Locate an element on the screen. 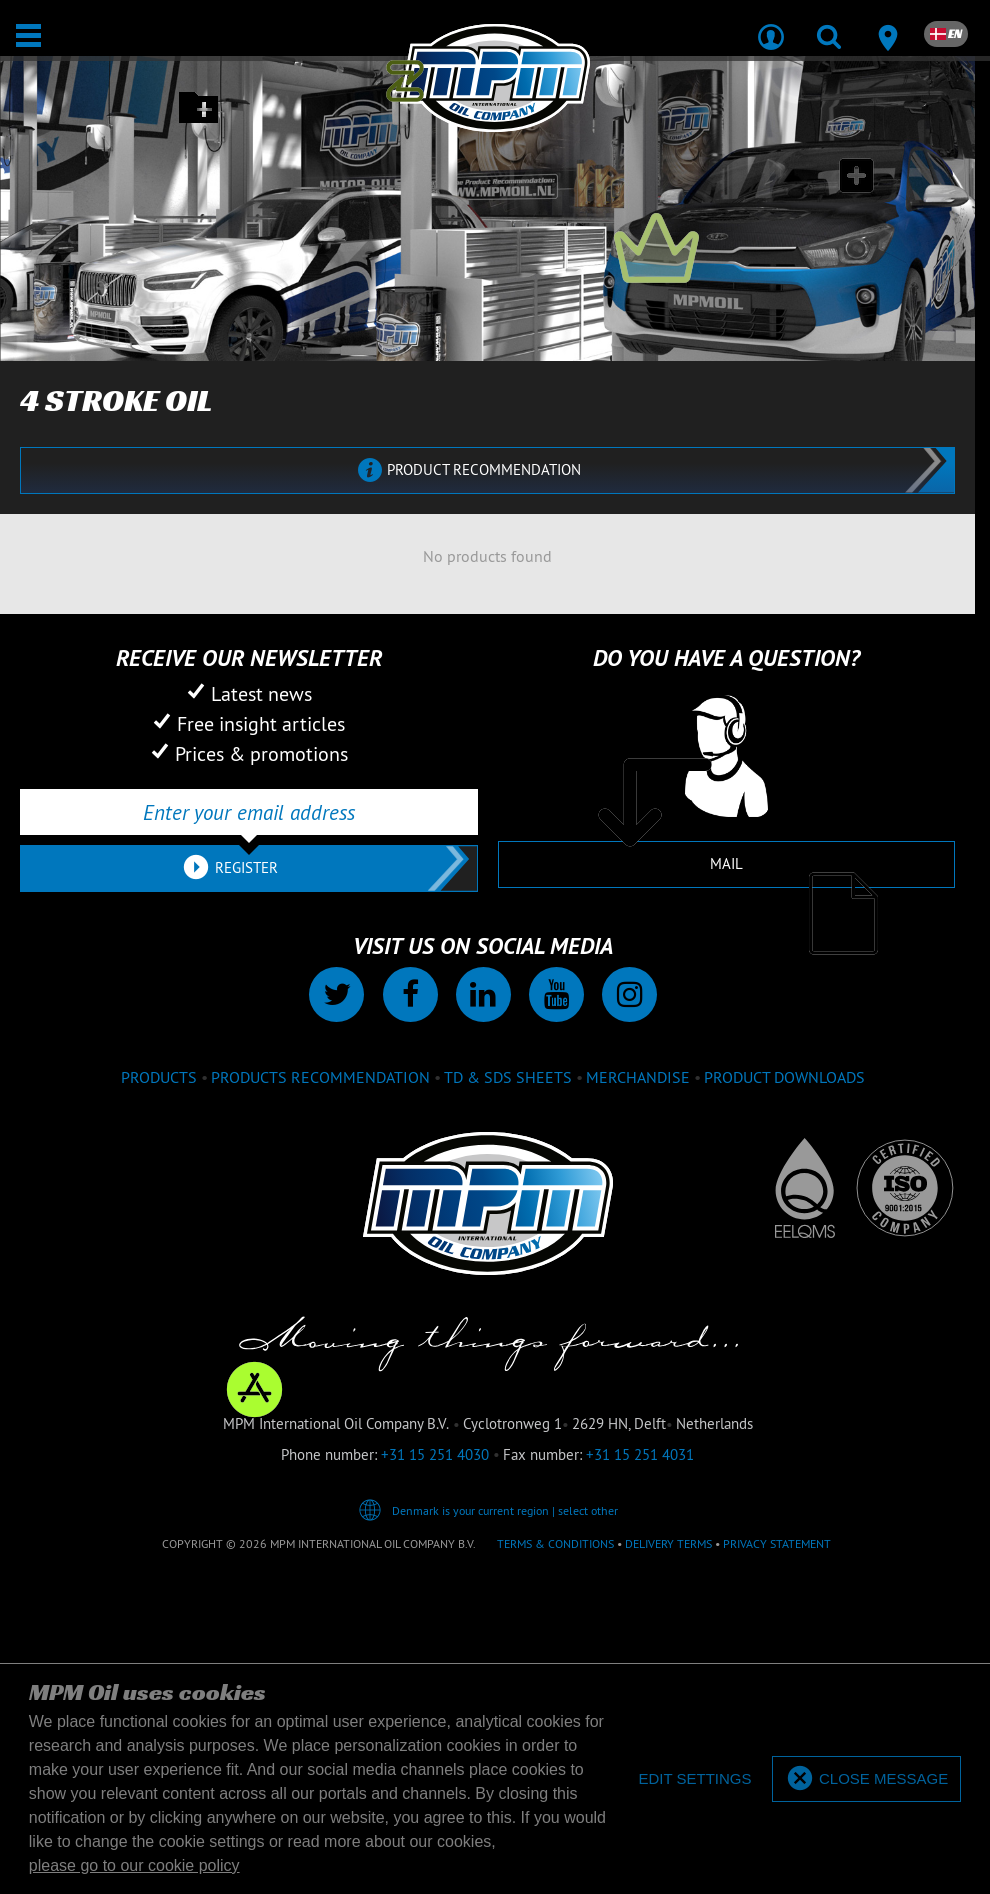  open zulip messaging app is located at coordinates (405, 81).